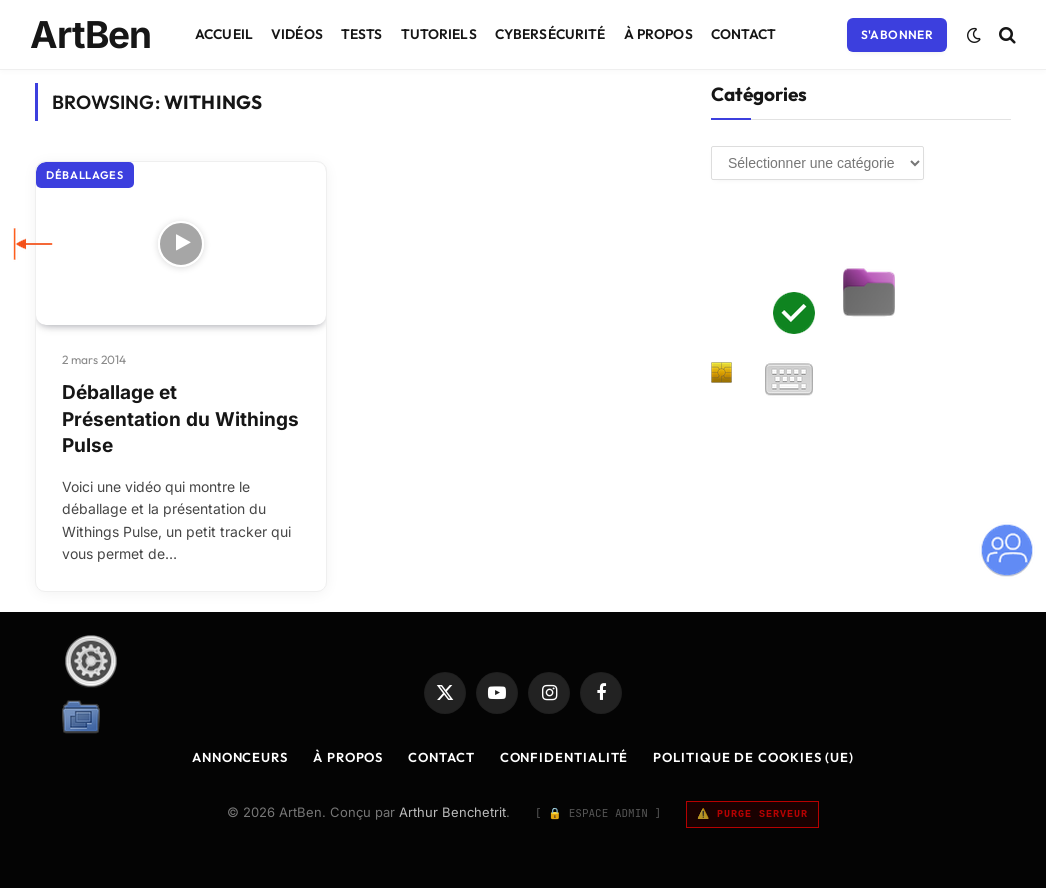 The image size is (1046, 888). What do you see at coordinates (1007, 550) in the screenshot?
I see `indicates shared or collaborative content` at bounding box center [1007, 550].